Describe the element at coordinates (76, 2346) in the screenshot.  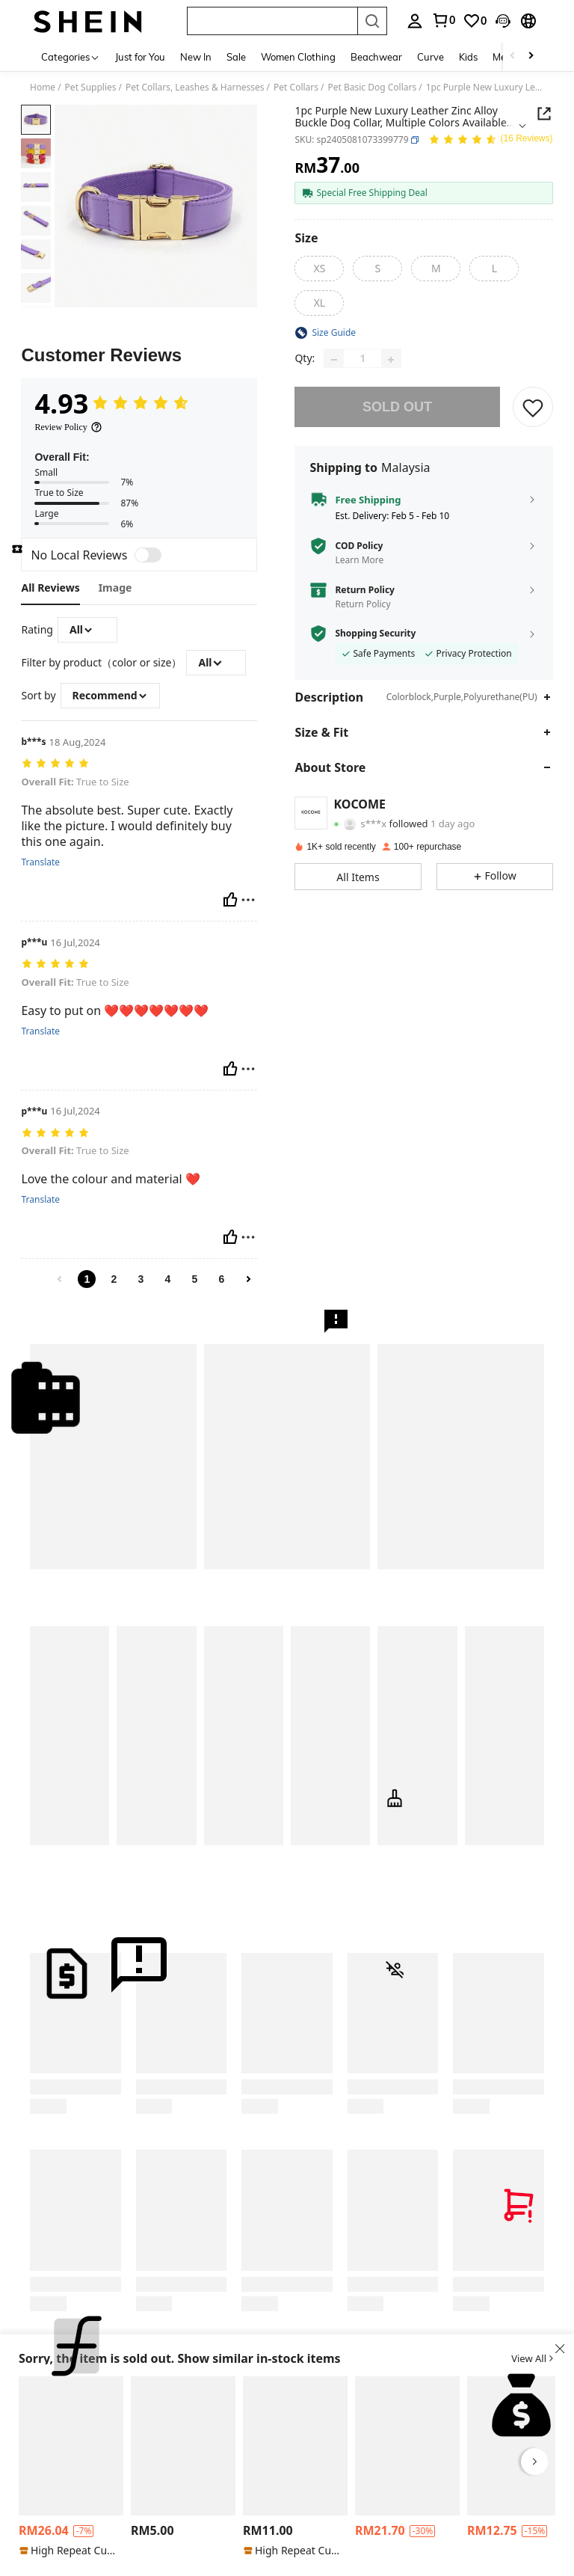
I see `insert a mathematical function or formula` at that location.